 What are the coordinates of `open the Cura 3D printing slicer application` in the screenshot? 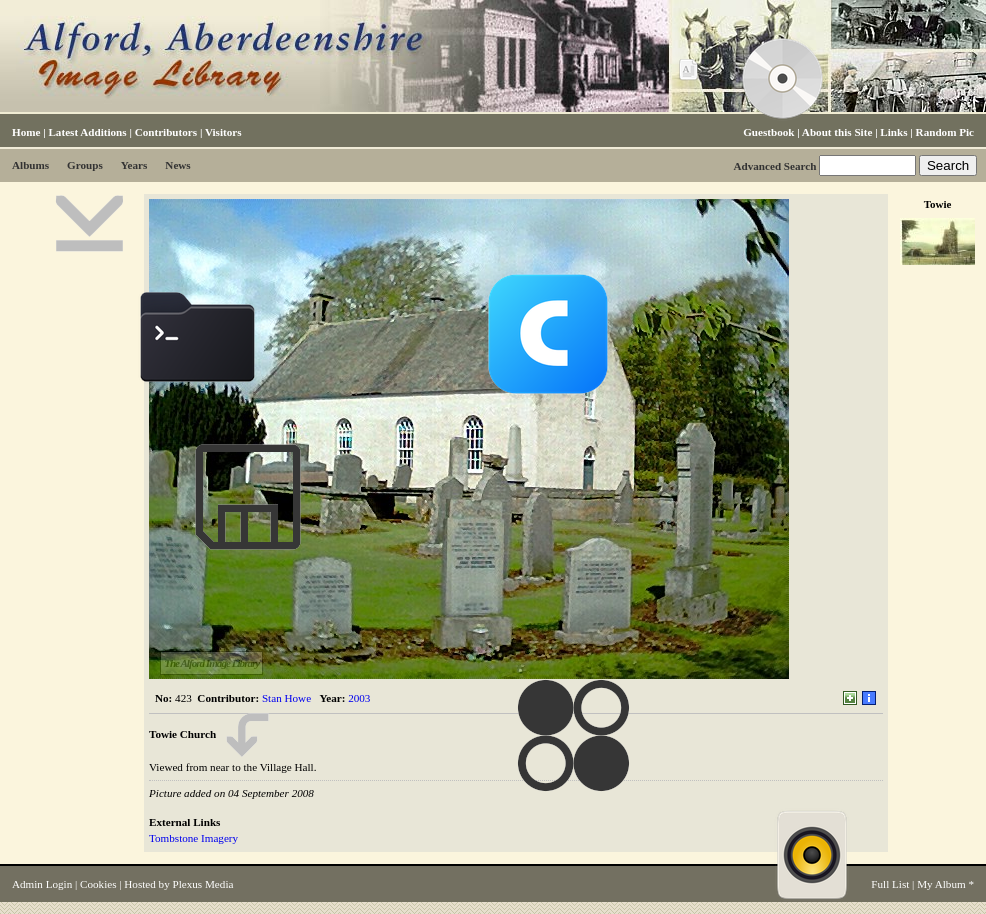 It's located at (548, 334).